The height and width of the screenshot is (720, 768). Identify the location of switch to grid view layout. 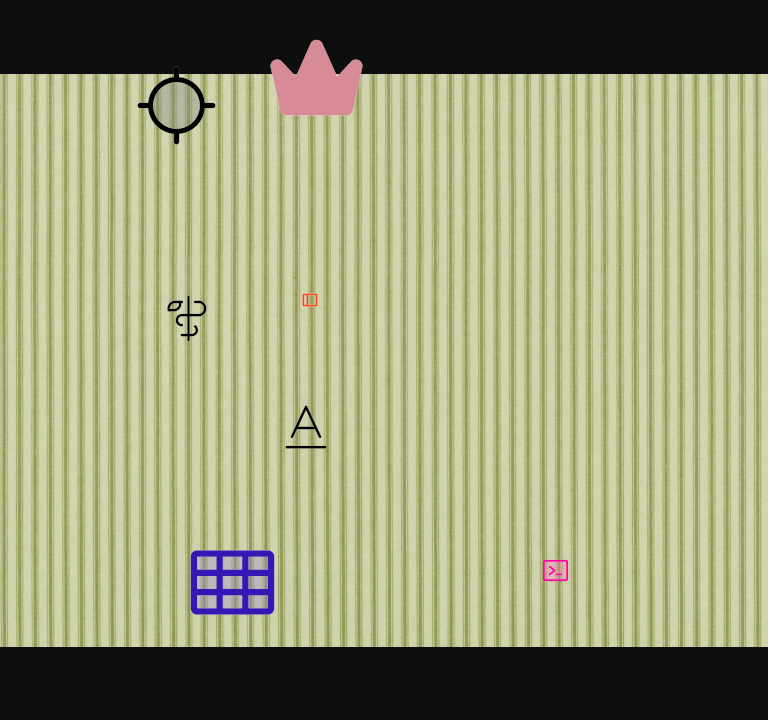
(232, 582).